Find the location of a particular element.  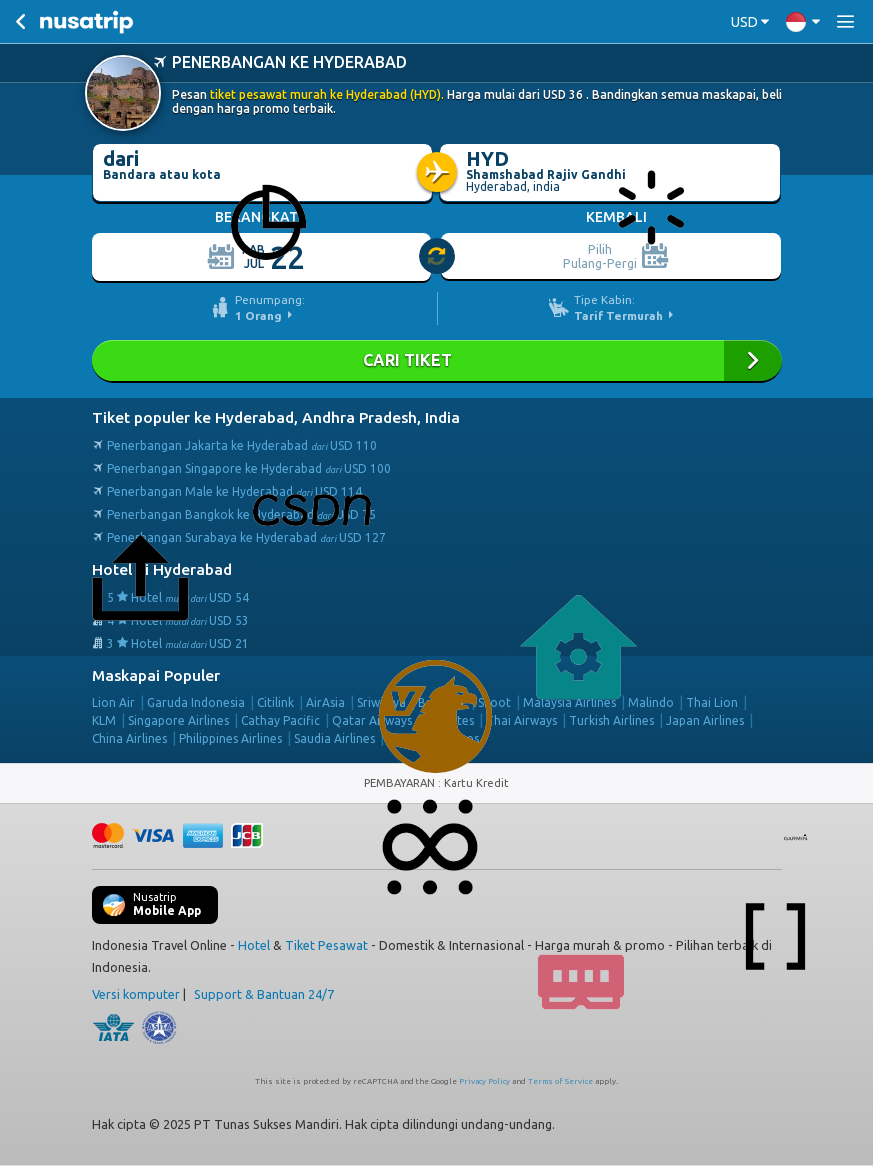

view business analytics or statistics is located at coordinates (266, 225).